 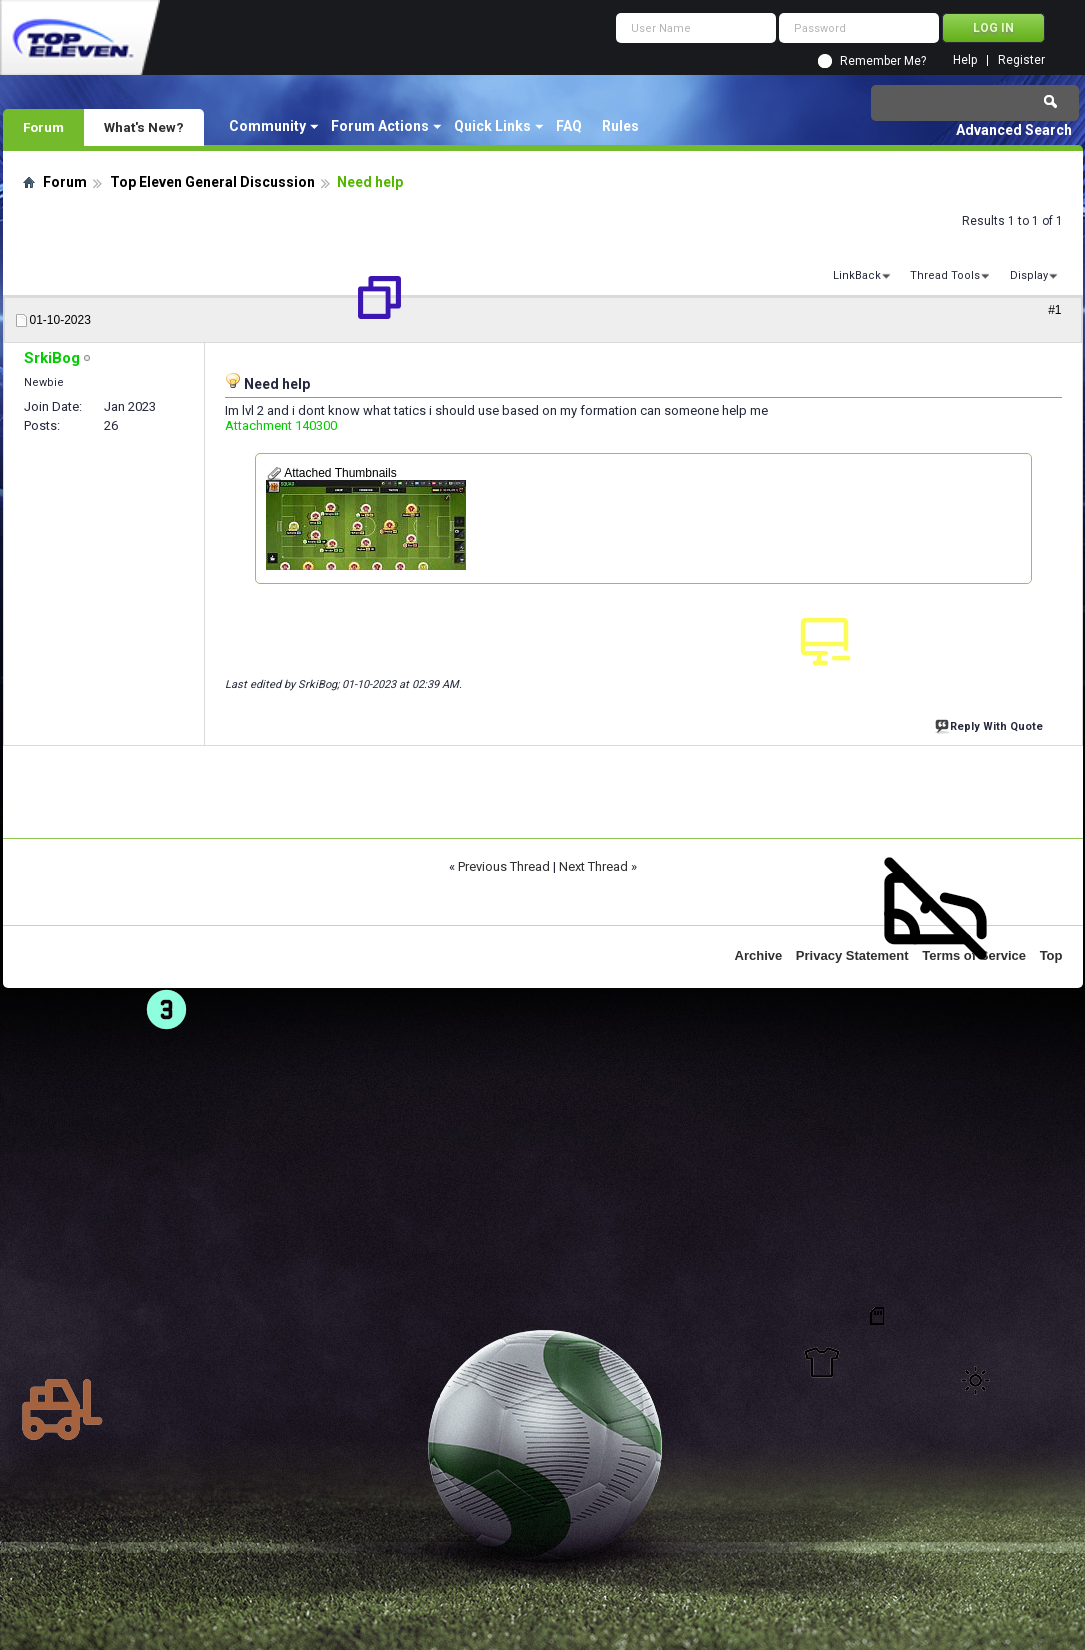 What do you see at coordinates (935, 908) in the screenshot?
I see `remove footwear required` at bounding box center [935, 908].